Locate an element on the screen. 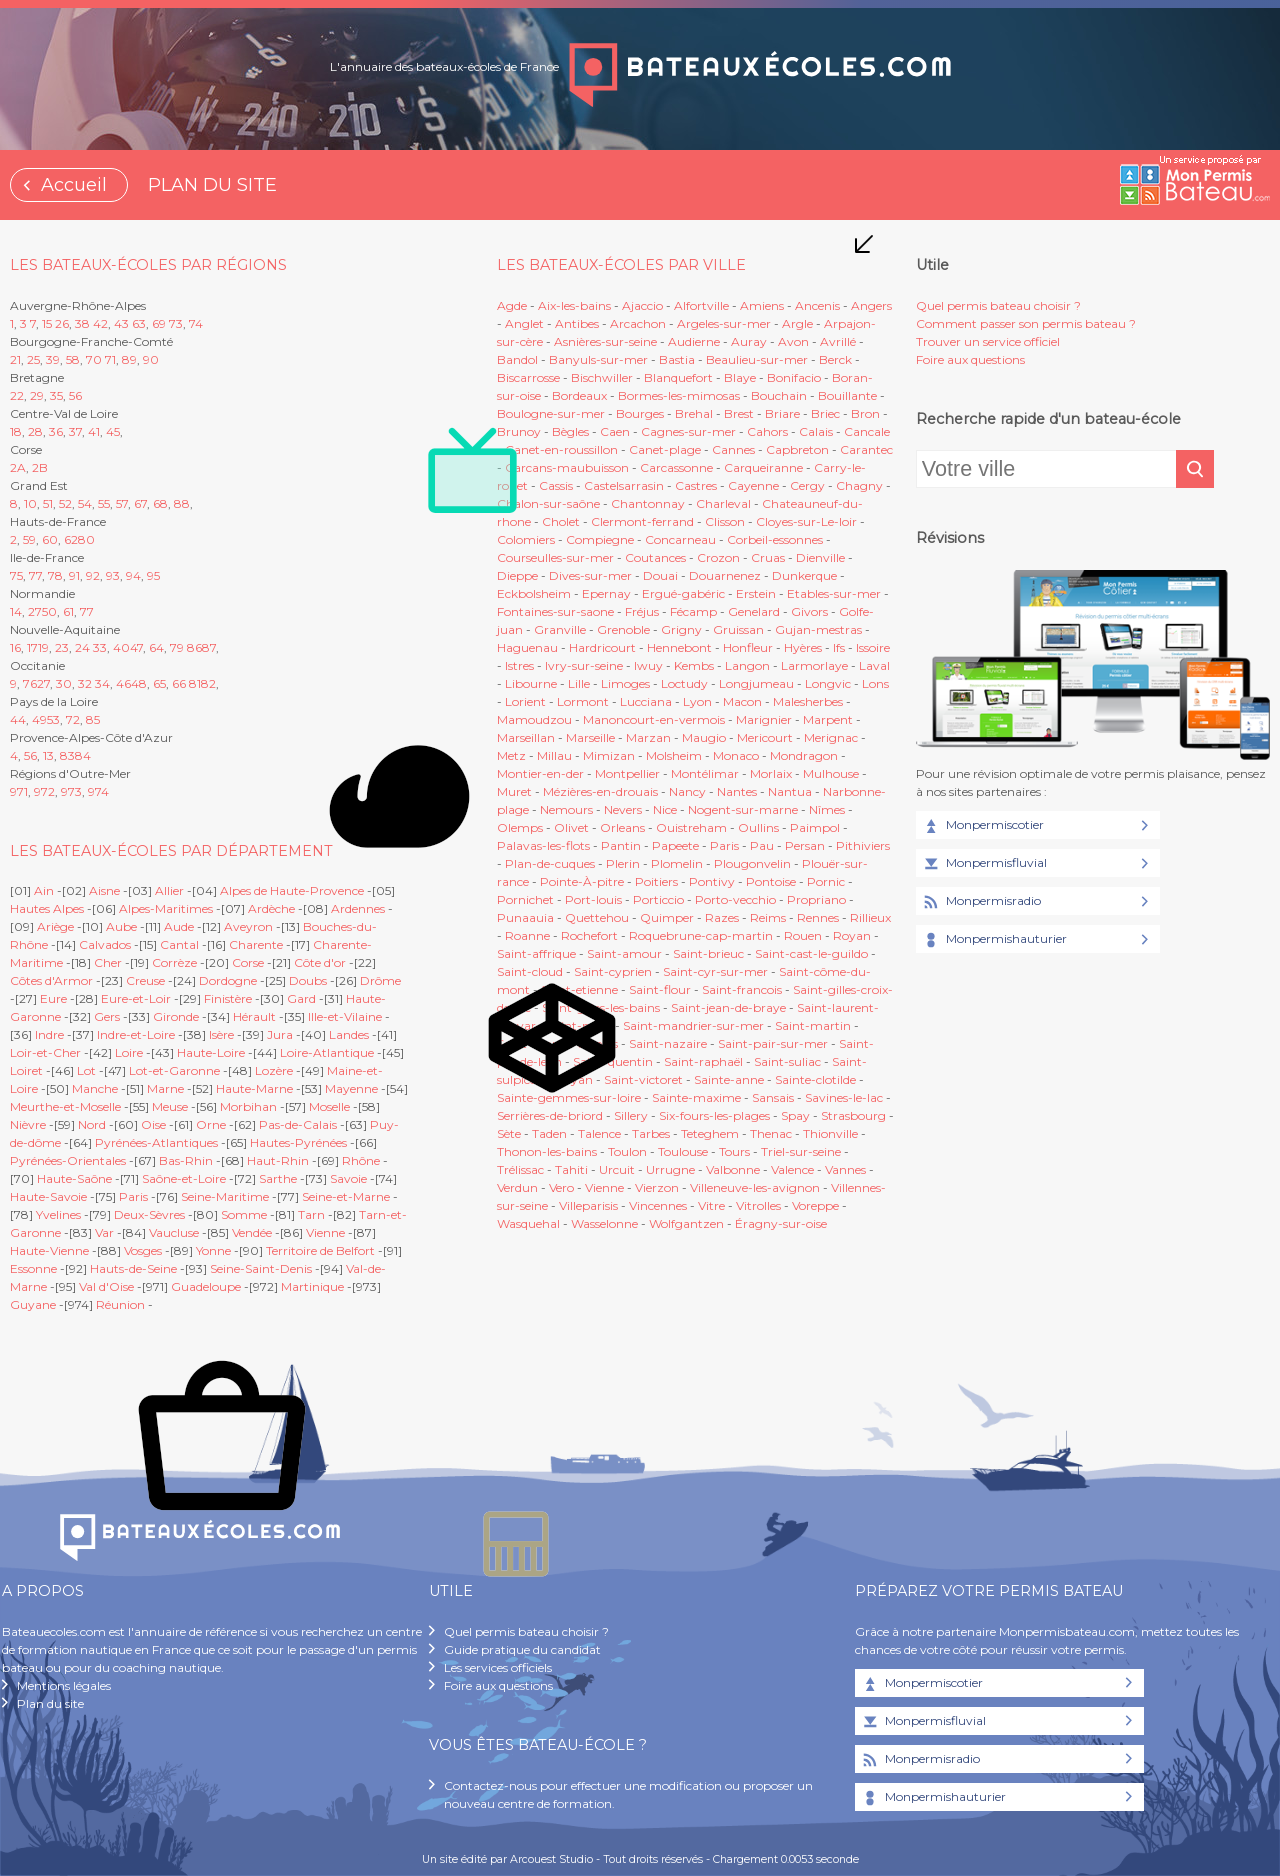  access TV or video streaming features is located at coordinates (472, 475).